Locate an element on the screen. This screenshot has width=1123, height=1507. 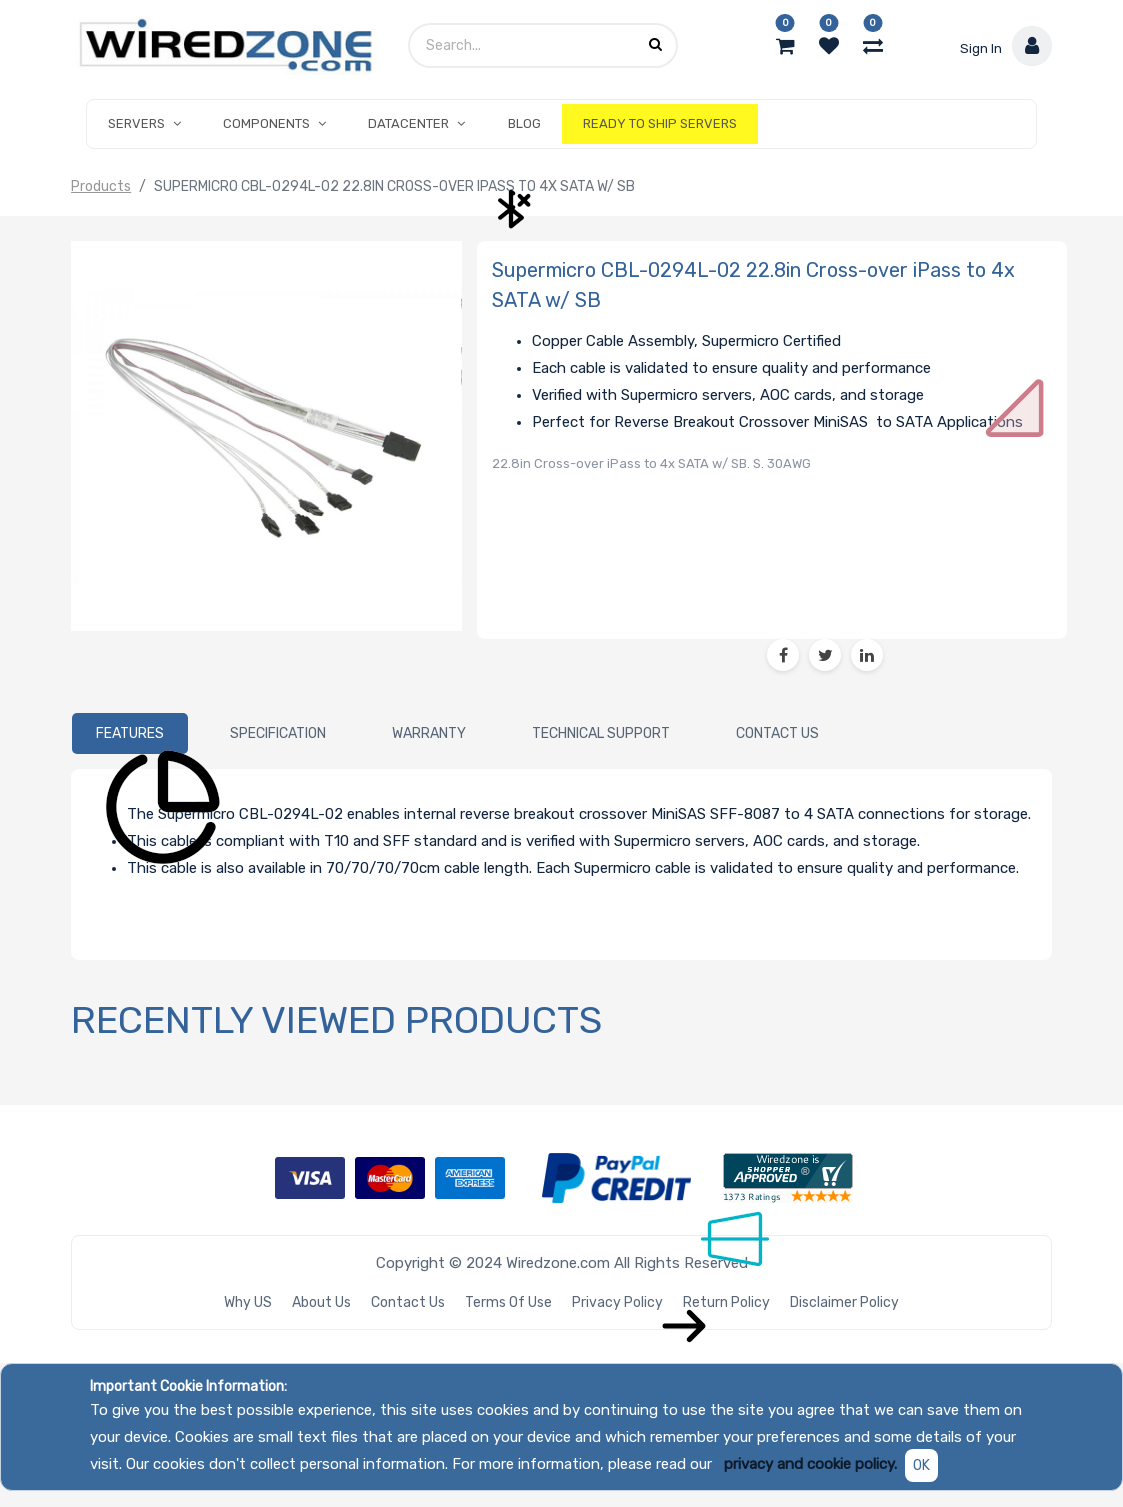
adjust perspective or viewing angle is located at coordinates (735, 1239).